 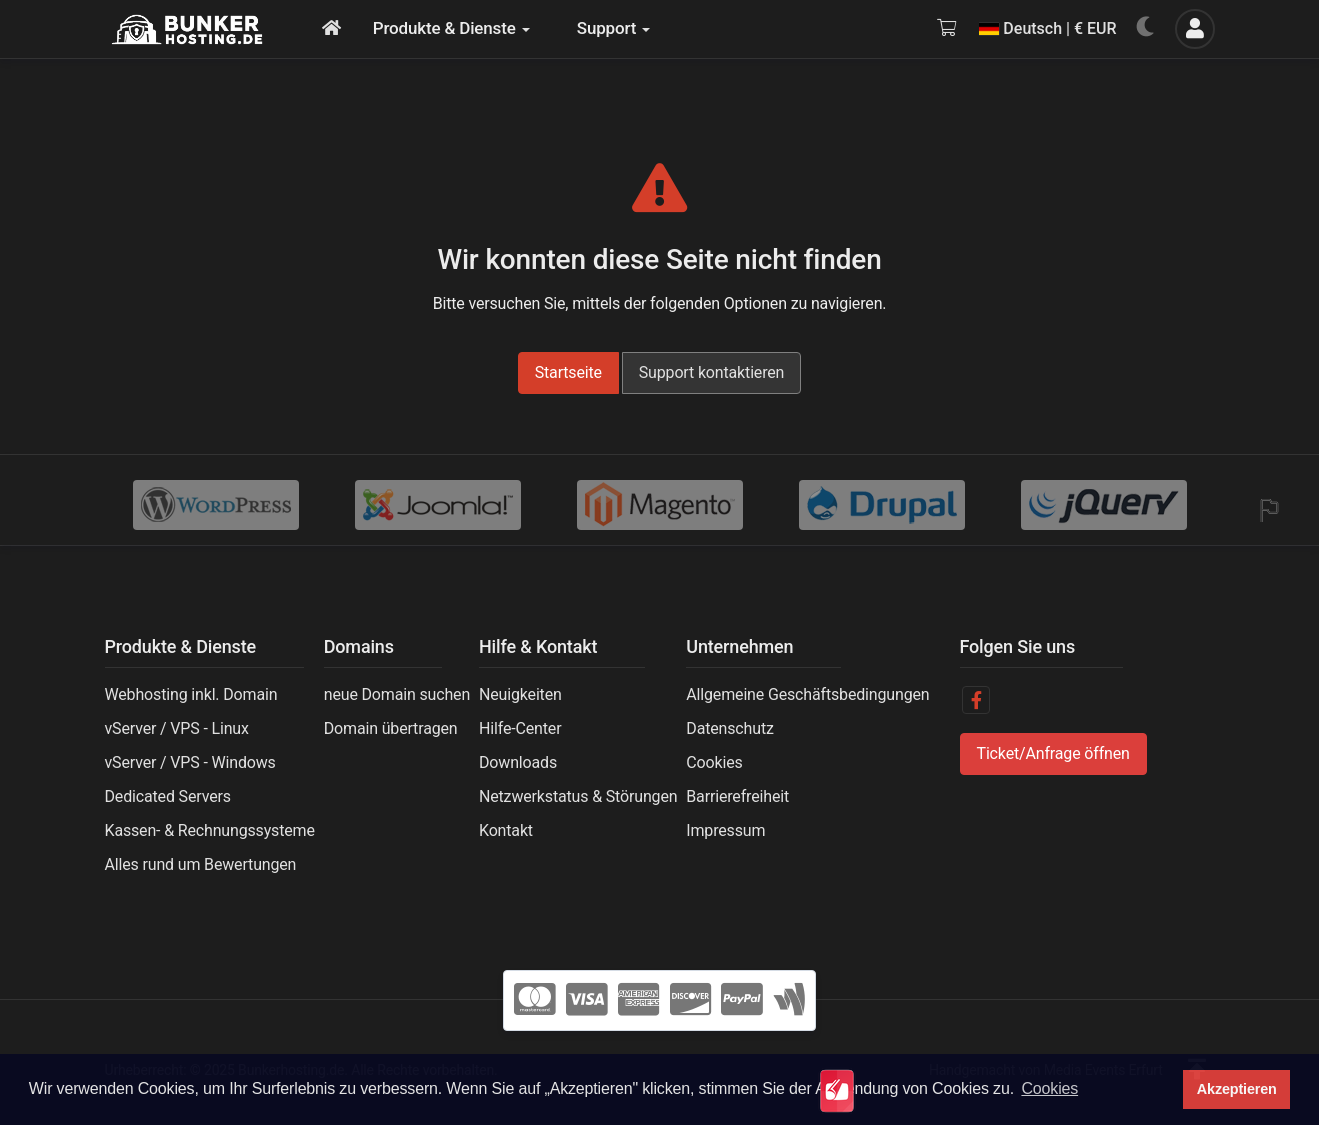 What do you see at coordinates (1269, 510) in the screenshot?
I see `access region or language settings` at bounding box center [1269, 510].